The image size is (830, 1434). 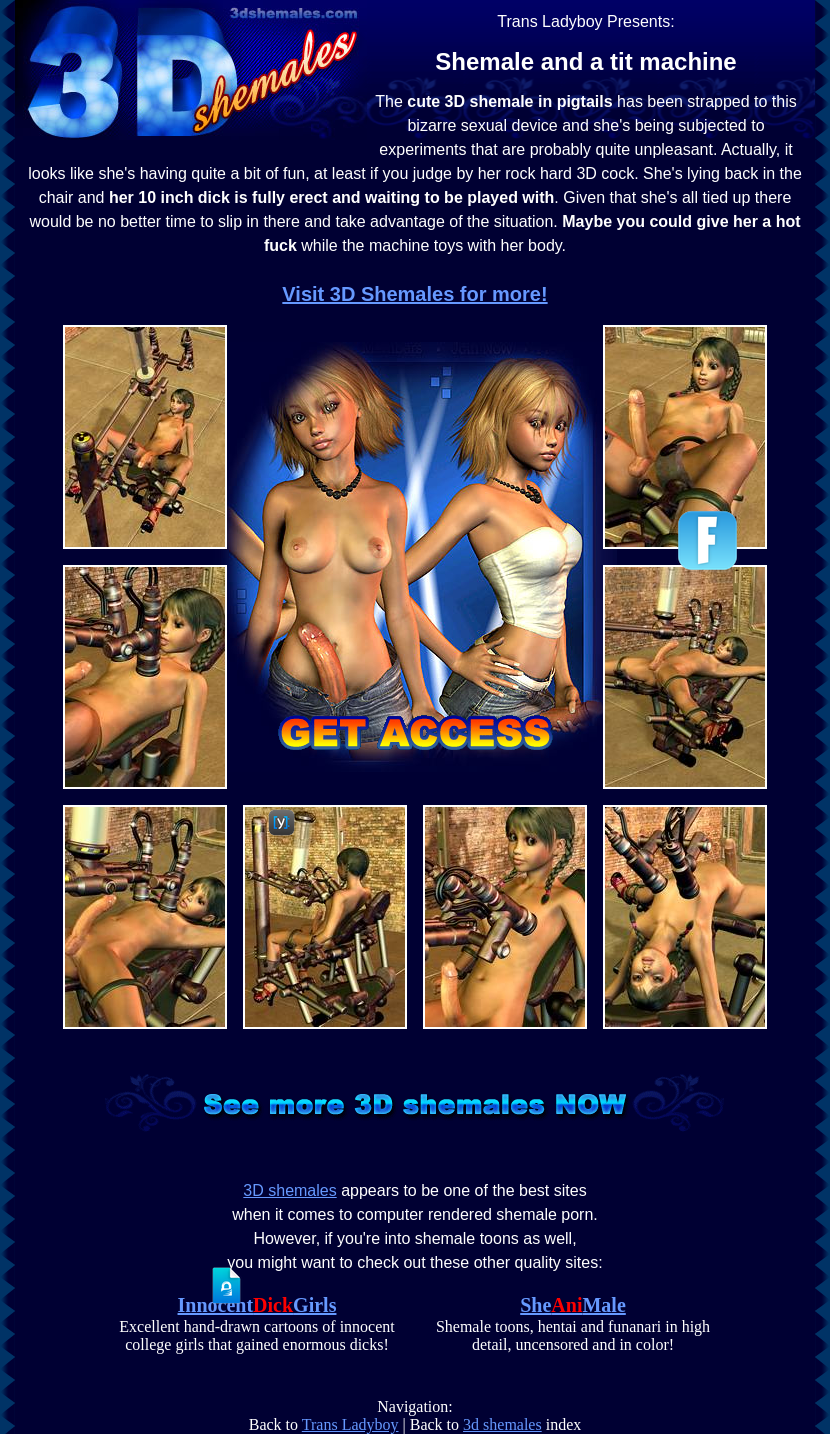 I want to click on launch ipython interactive python shell, so click(x=281, y=822).